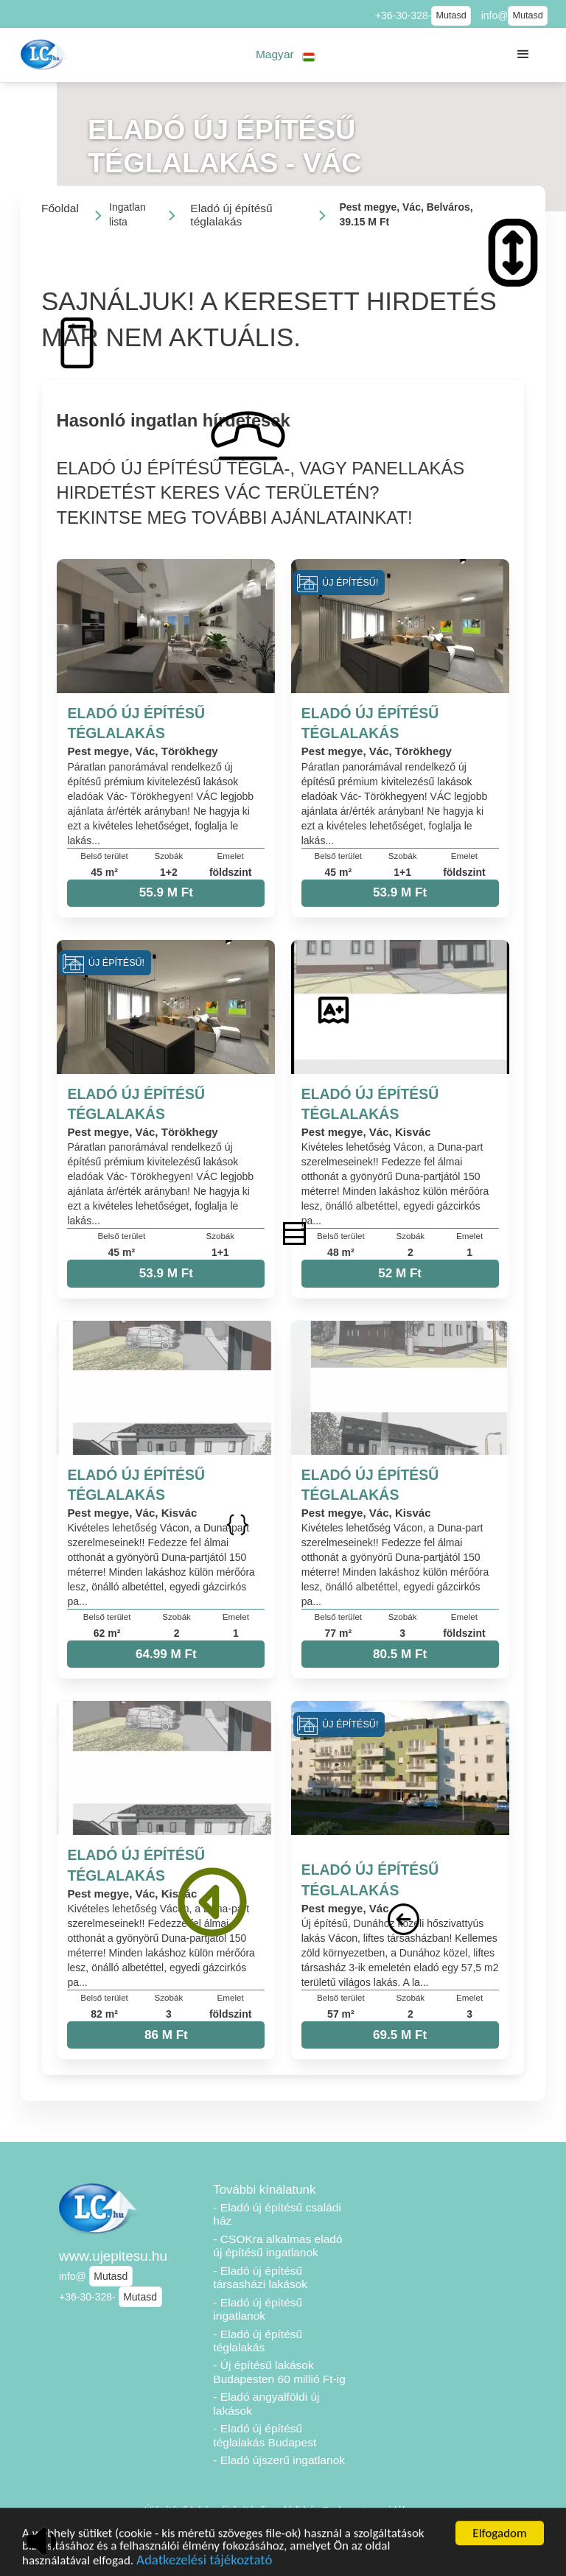 This screenshot has width=566, height=2576. I want to click on view data in table row format, so click(294, 1233).